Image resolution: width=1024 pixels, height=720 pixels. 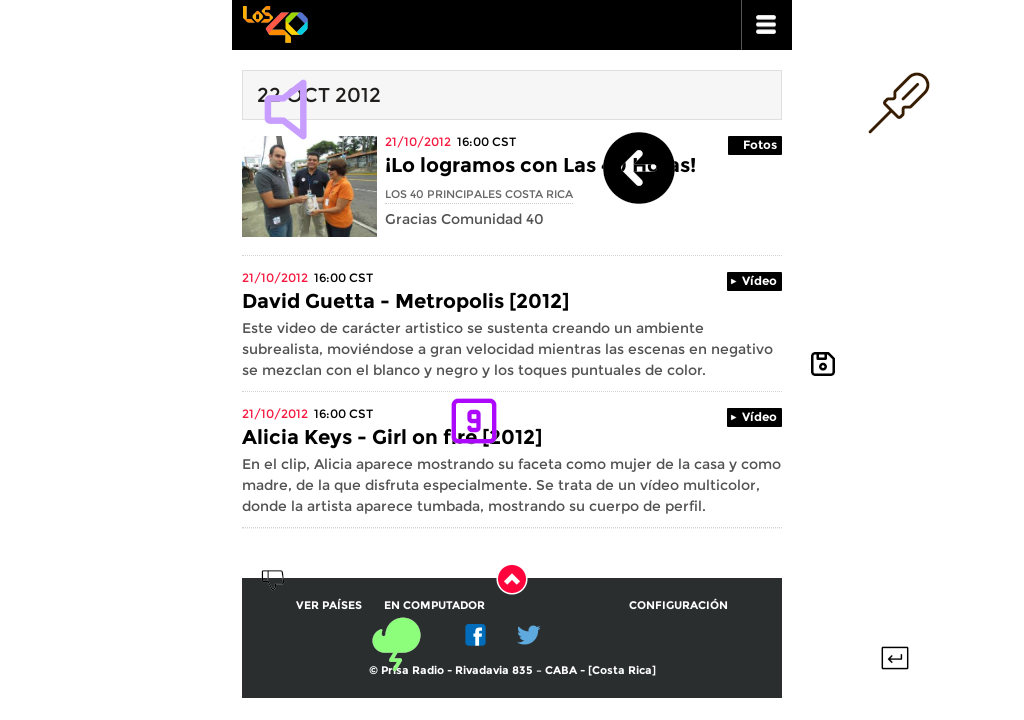 I want to click on save current file or document, so click(x=823, y=364).